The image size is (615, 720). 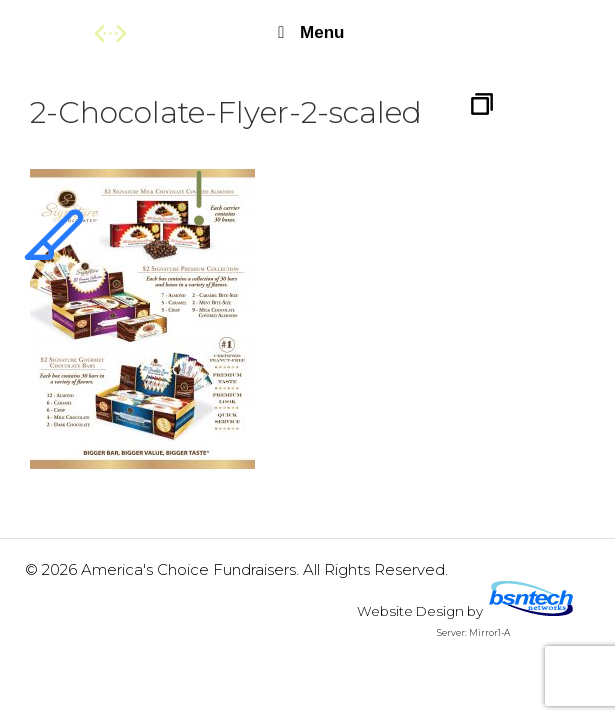 What do you see at coordinates (54, 236) in the screenshot?
I see `slice or cut selected content` at bounding box center [54, 236].